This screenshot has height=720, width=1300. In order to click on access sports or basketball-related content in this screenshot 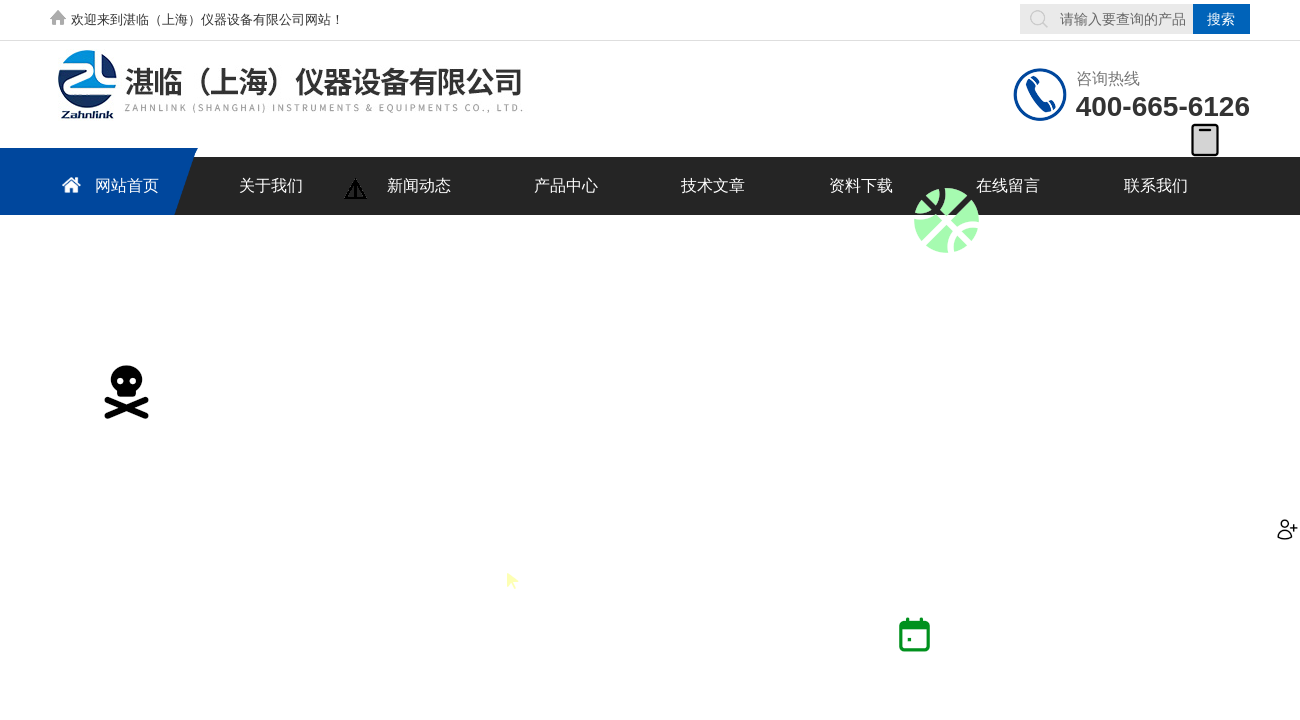, I will do `click(946, 220)`.